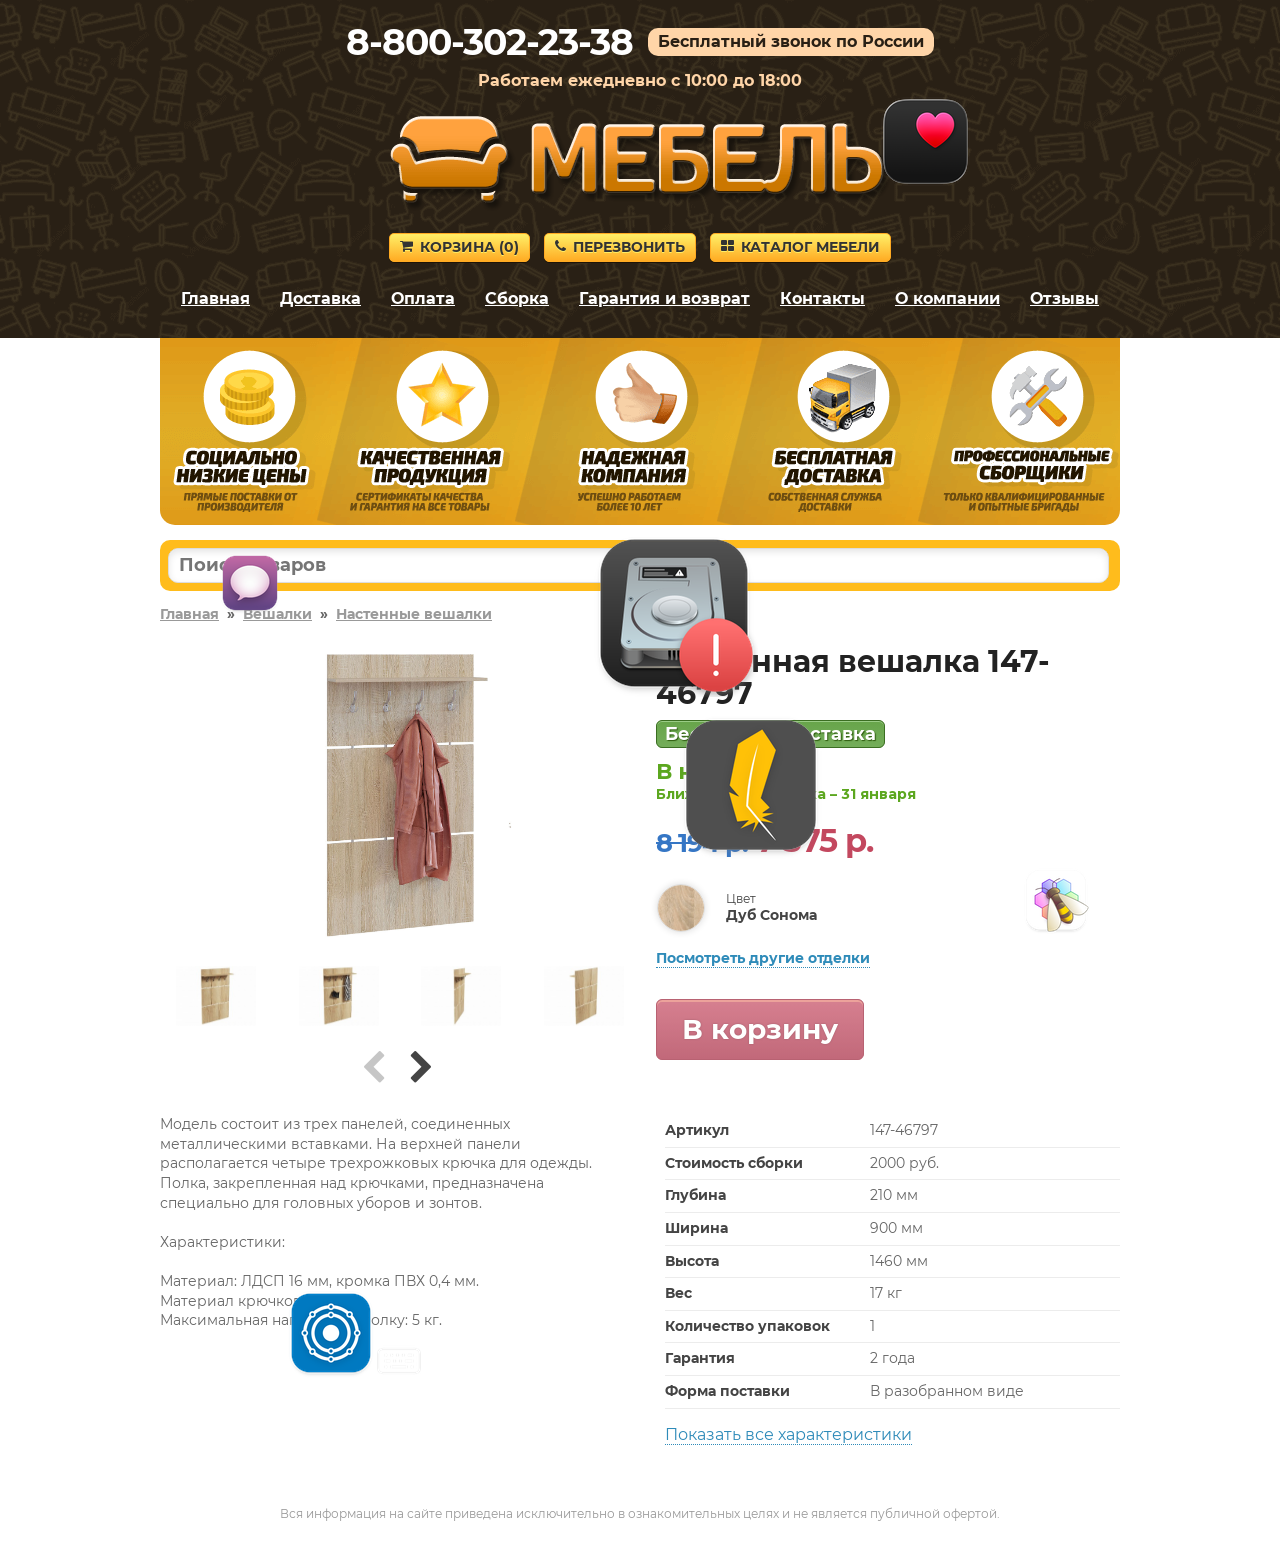 This screenshot has width=1280, height=1543. Describe the element at coordinates (751, 785) in the screenshot. I see `launch linux lite application` at that location.